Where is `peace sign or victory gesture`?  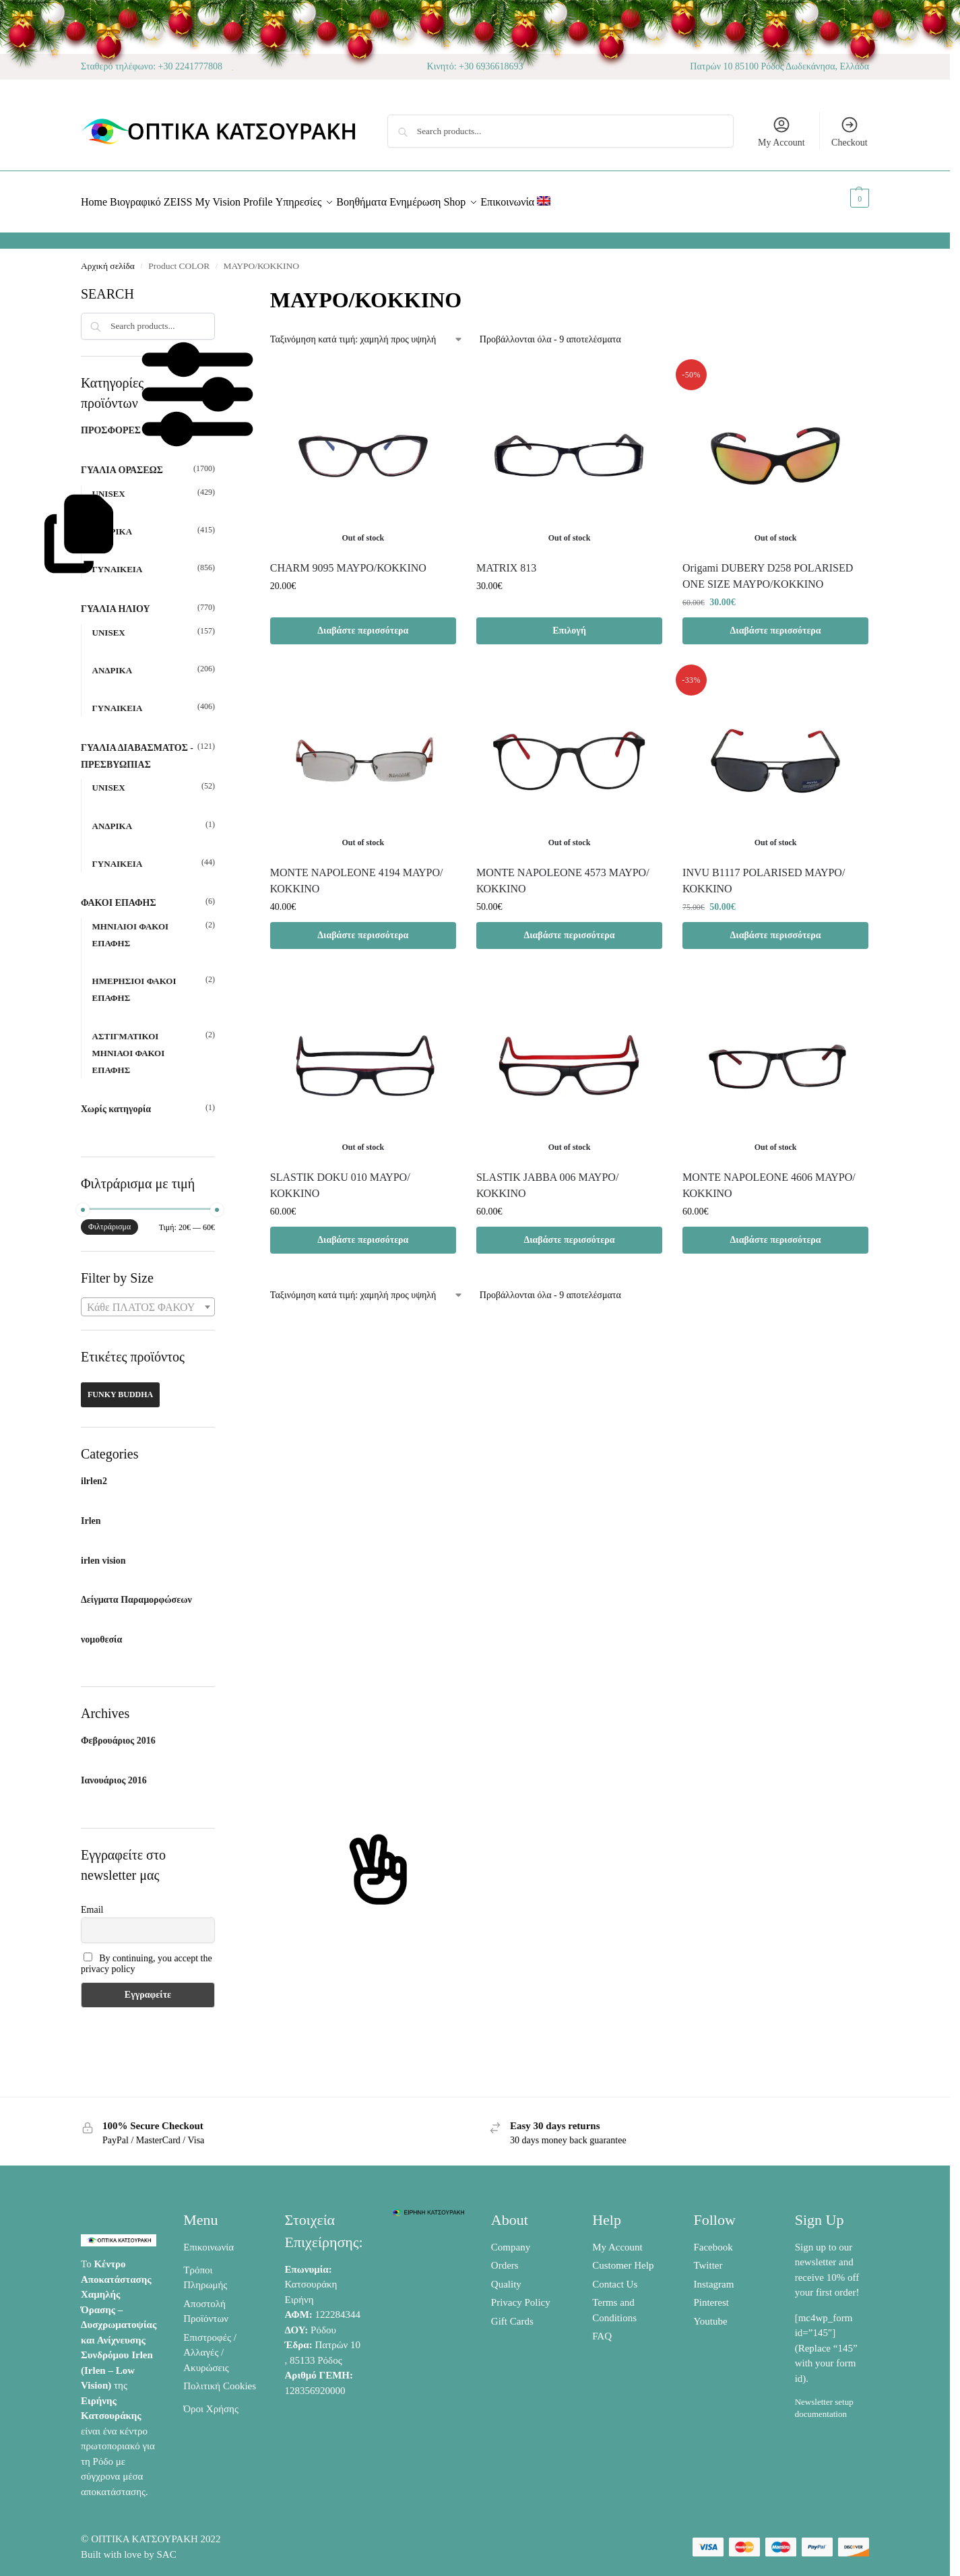 peace sign or victory gesture is located at coordinates (380, 1869).